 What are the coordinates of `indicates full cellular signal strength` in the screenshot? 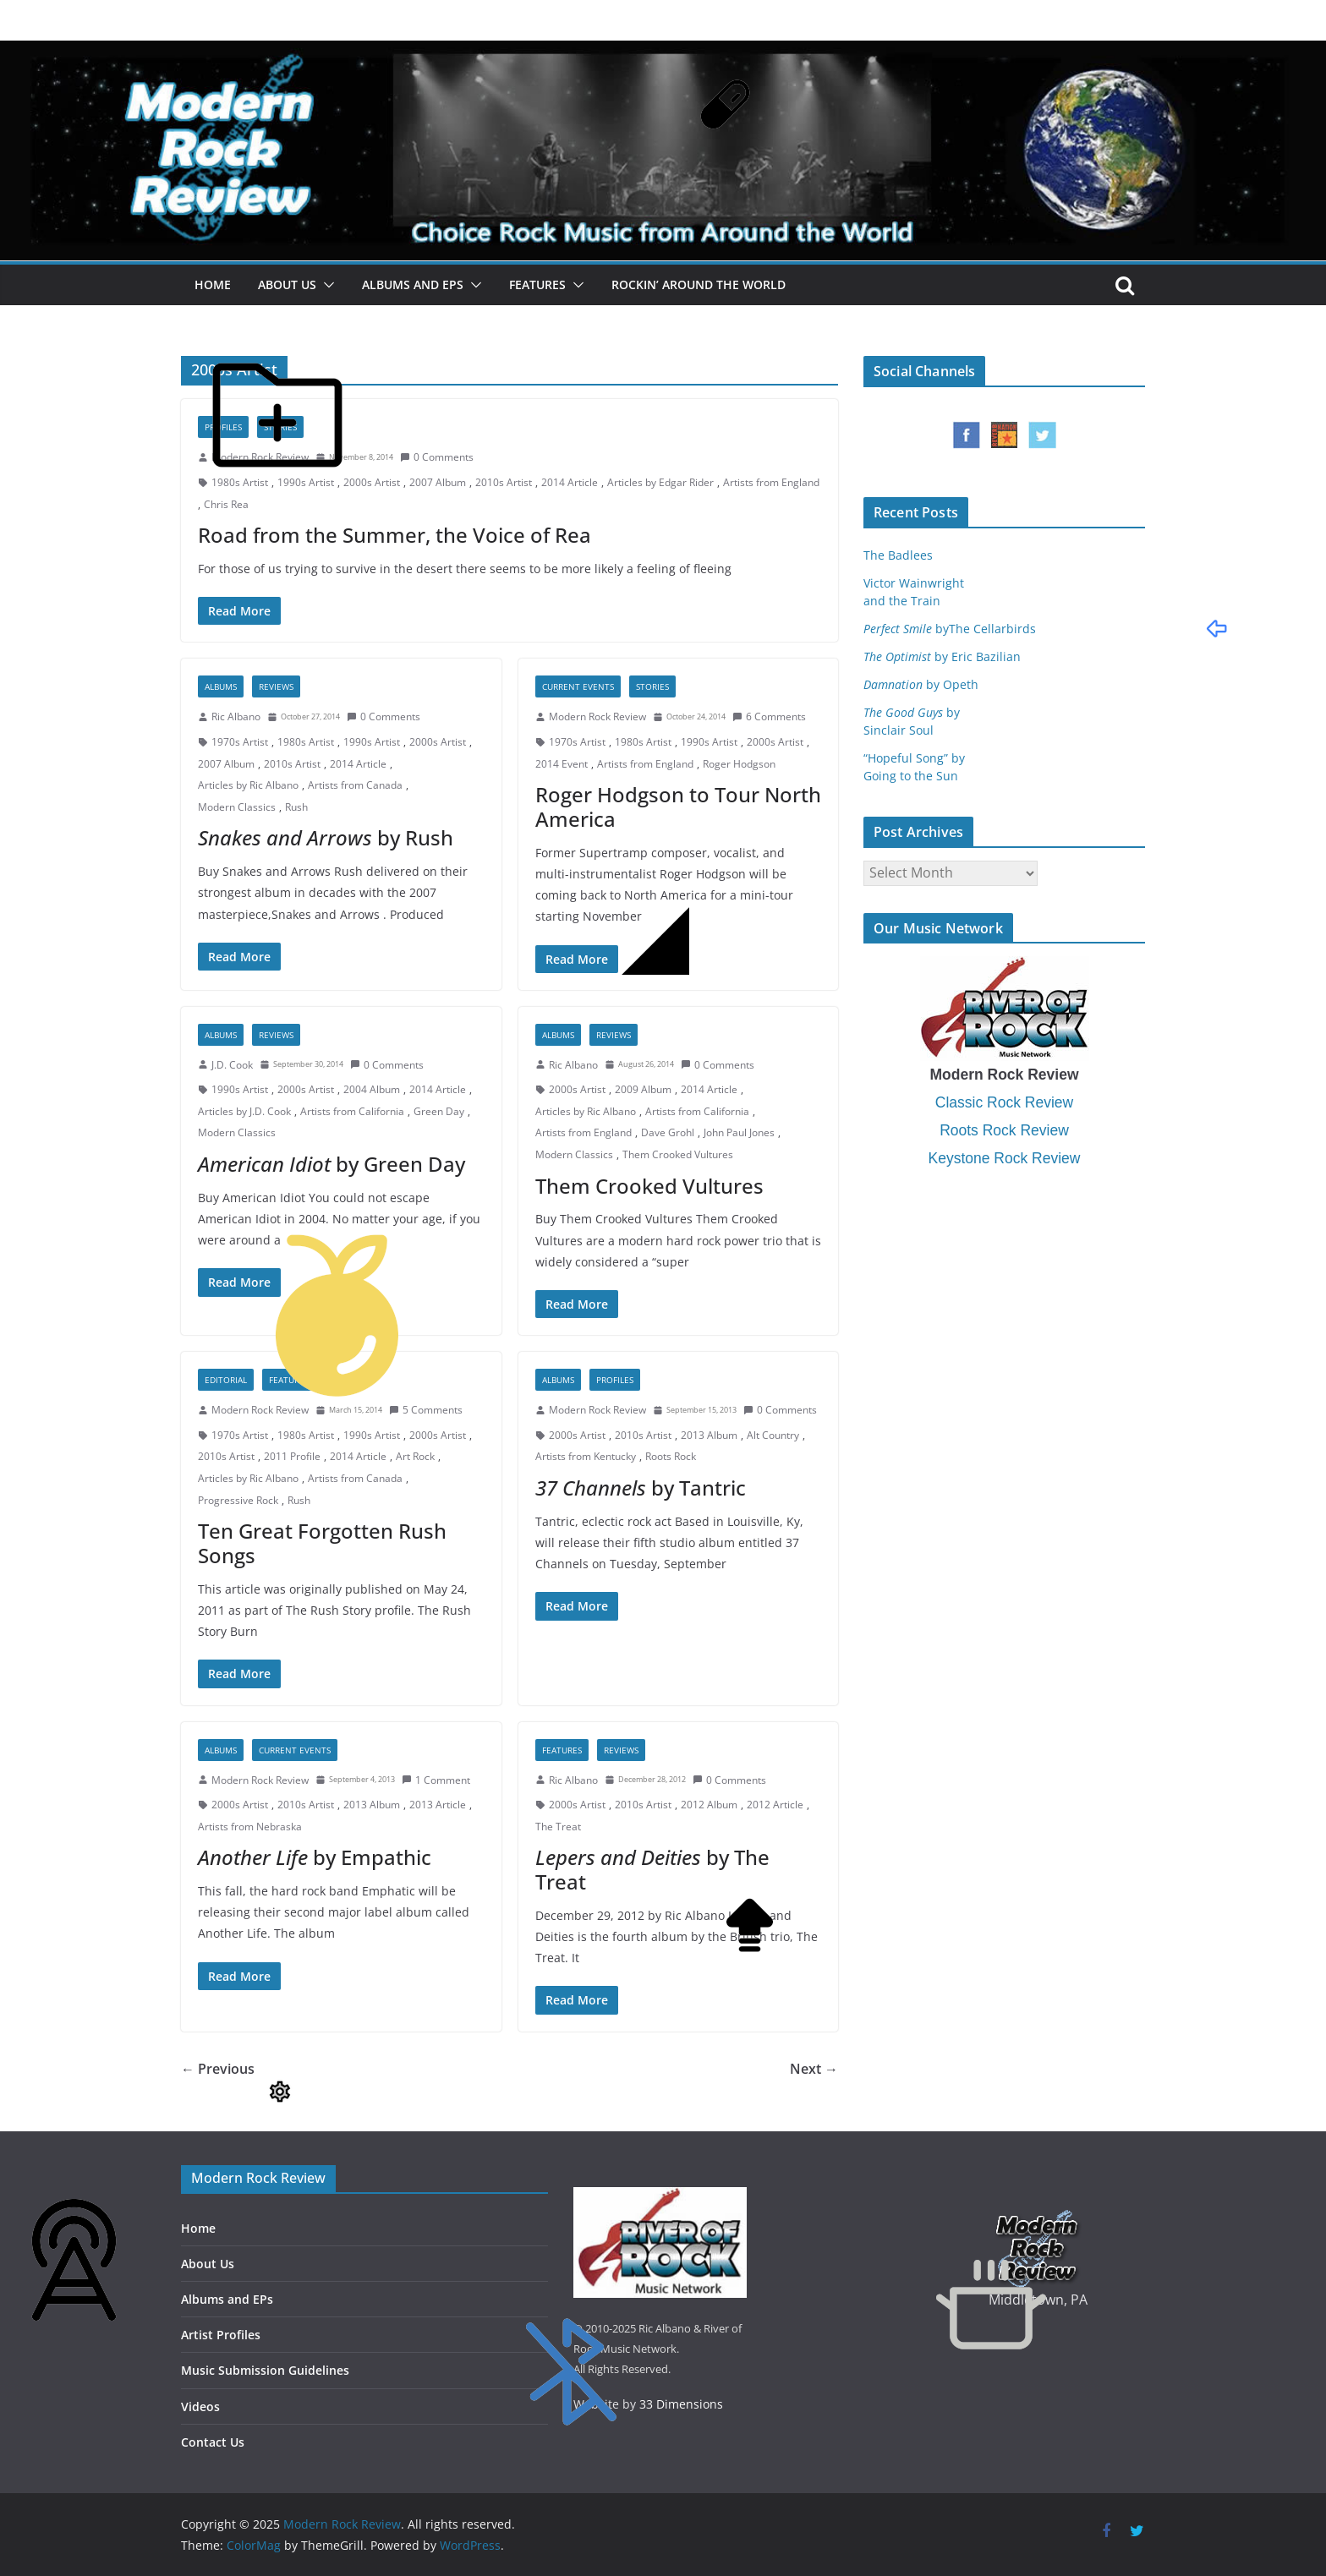 It's located at (655, 941).